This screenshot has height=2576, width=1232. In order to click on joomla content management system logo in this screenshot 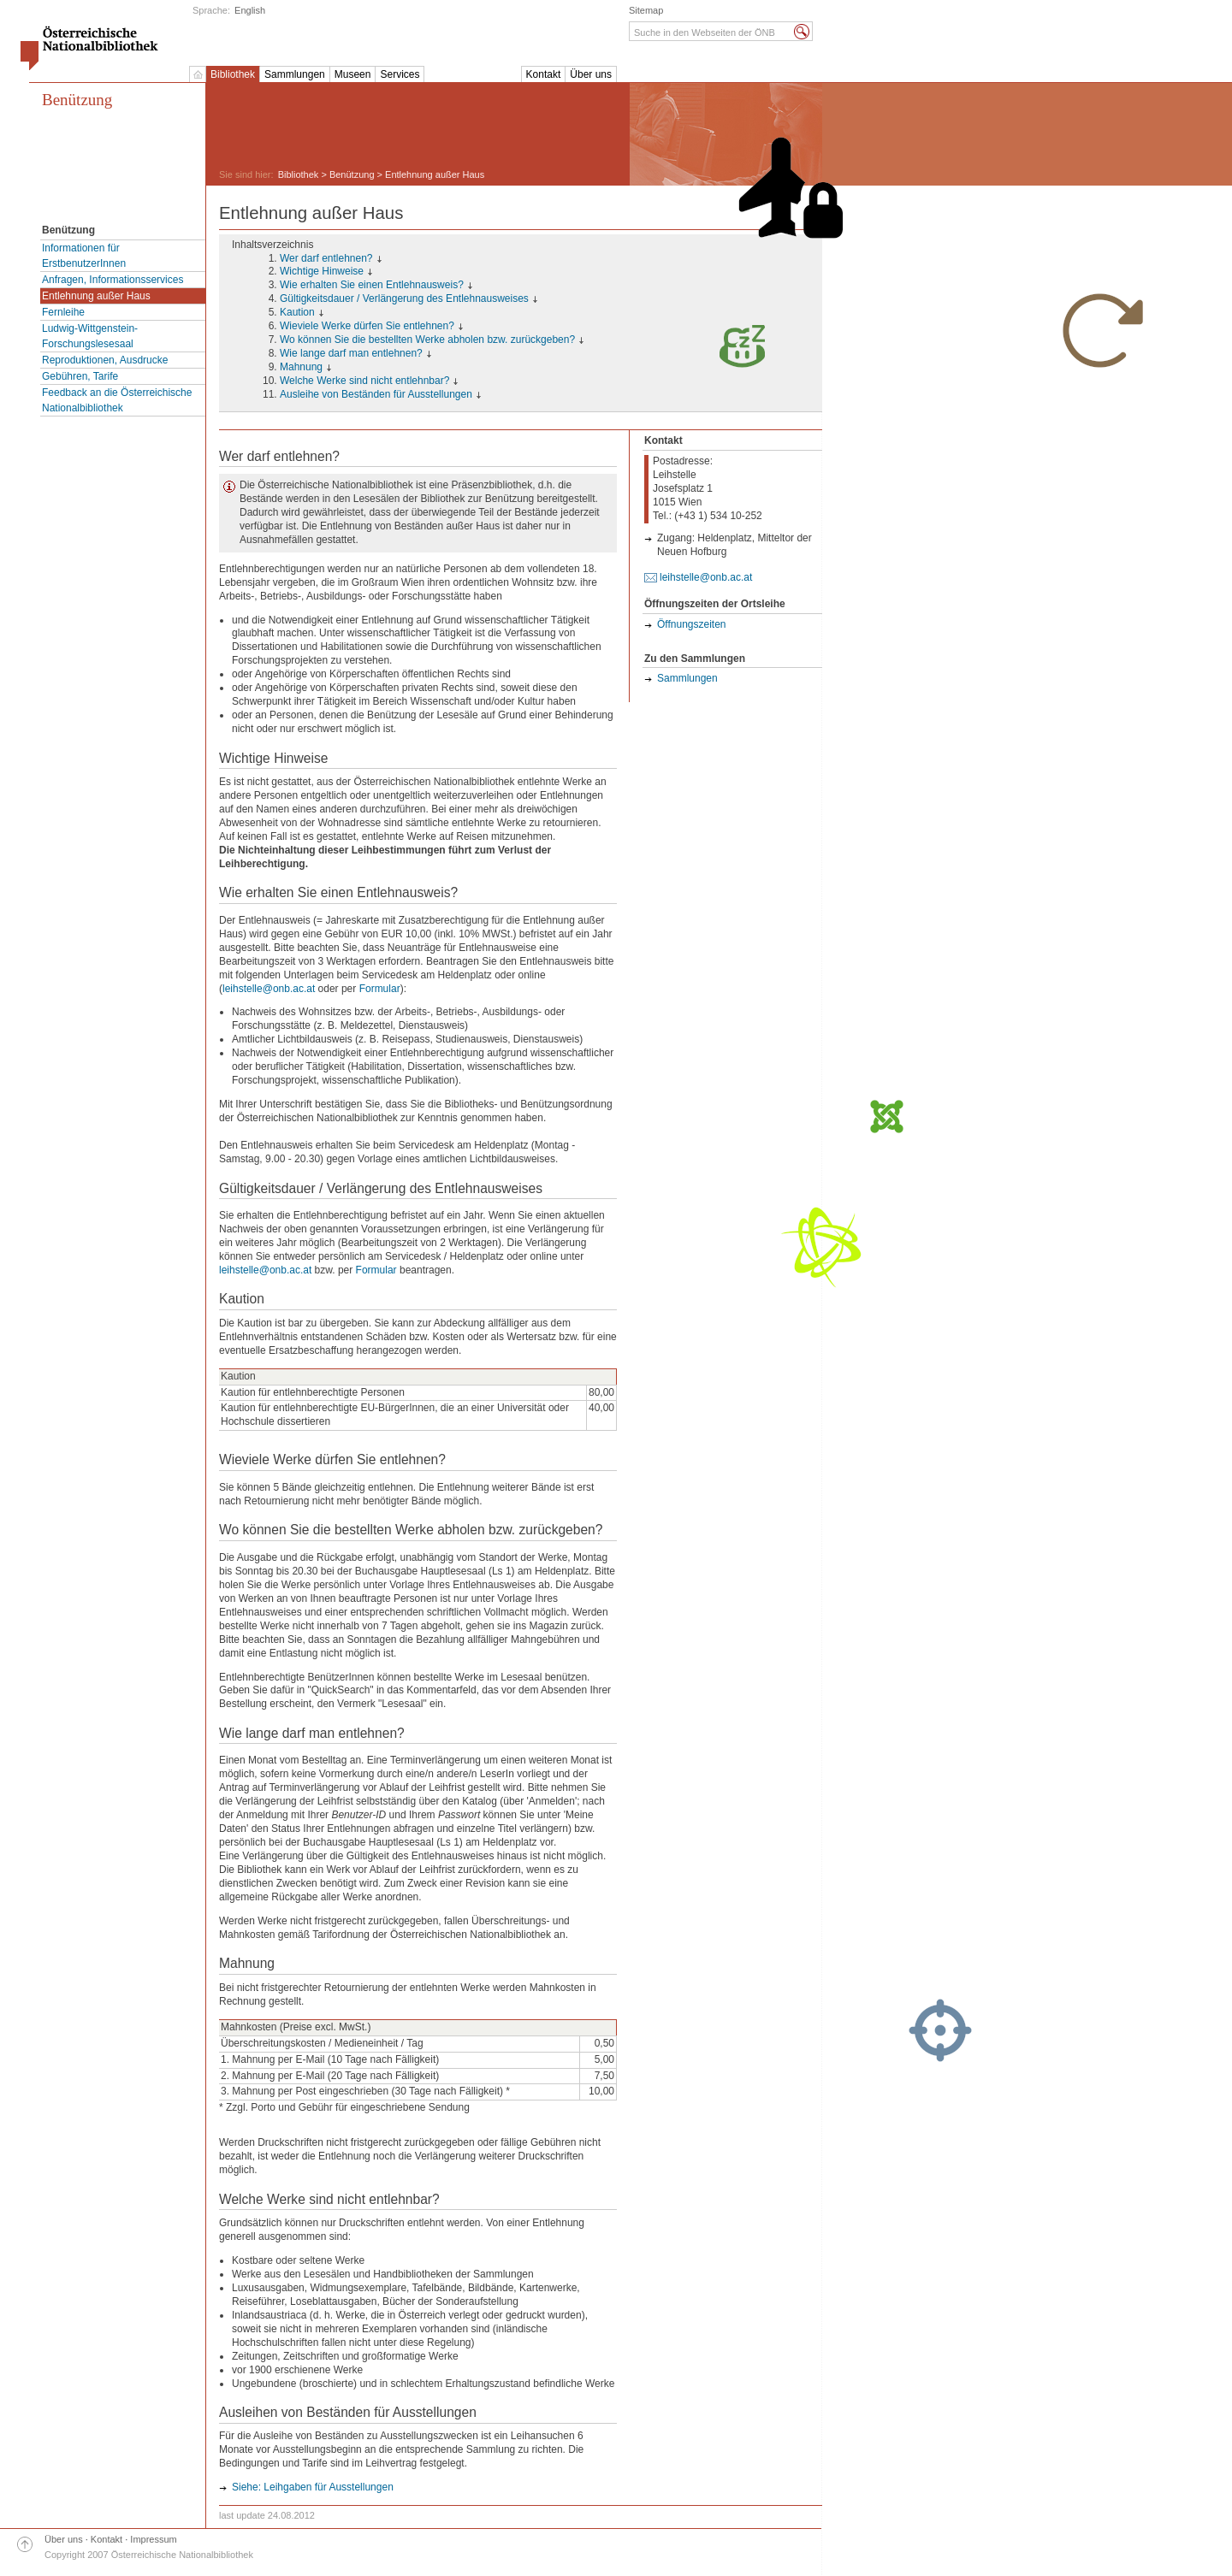, I will do `click(886, 1116)`.